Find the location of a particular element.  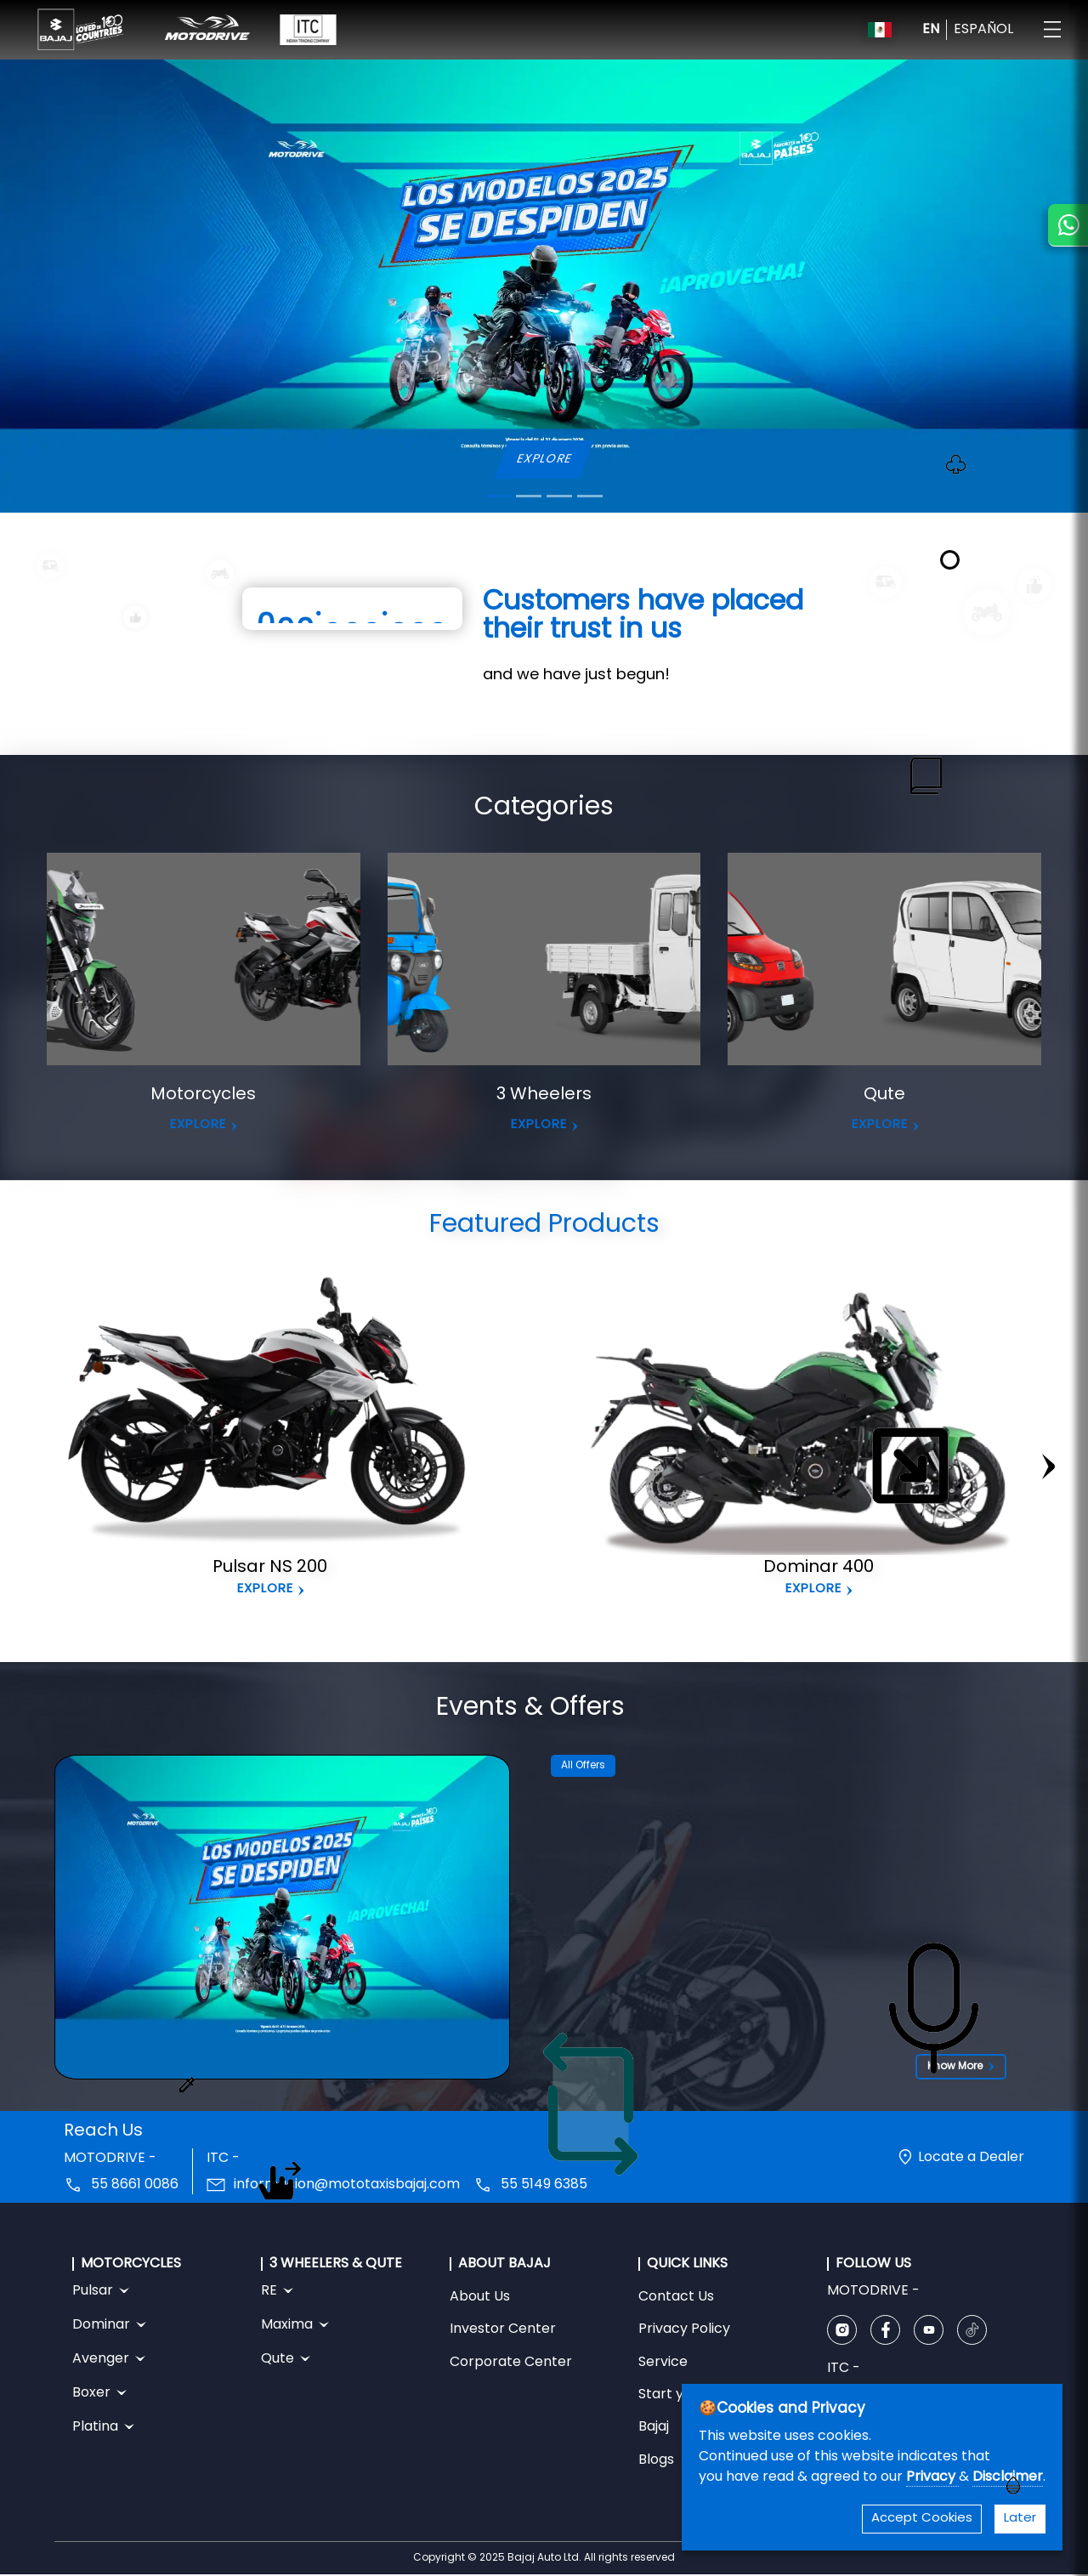

tap to start voice input is located at coordinates (933, 2006).